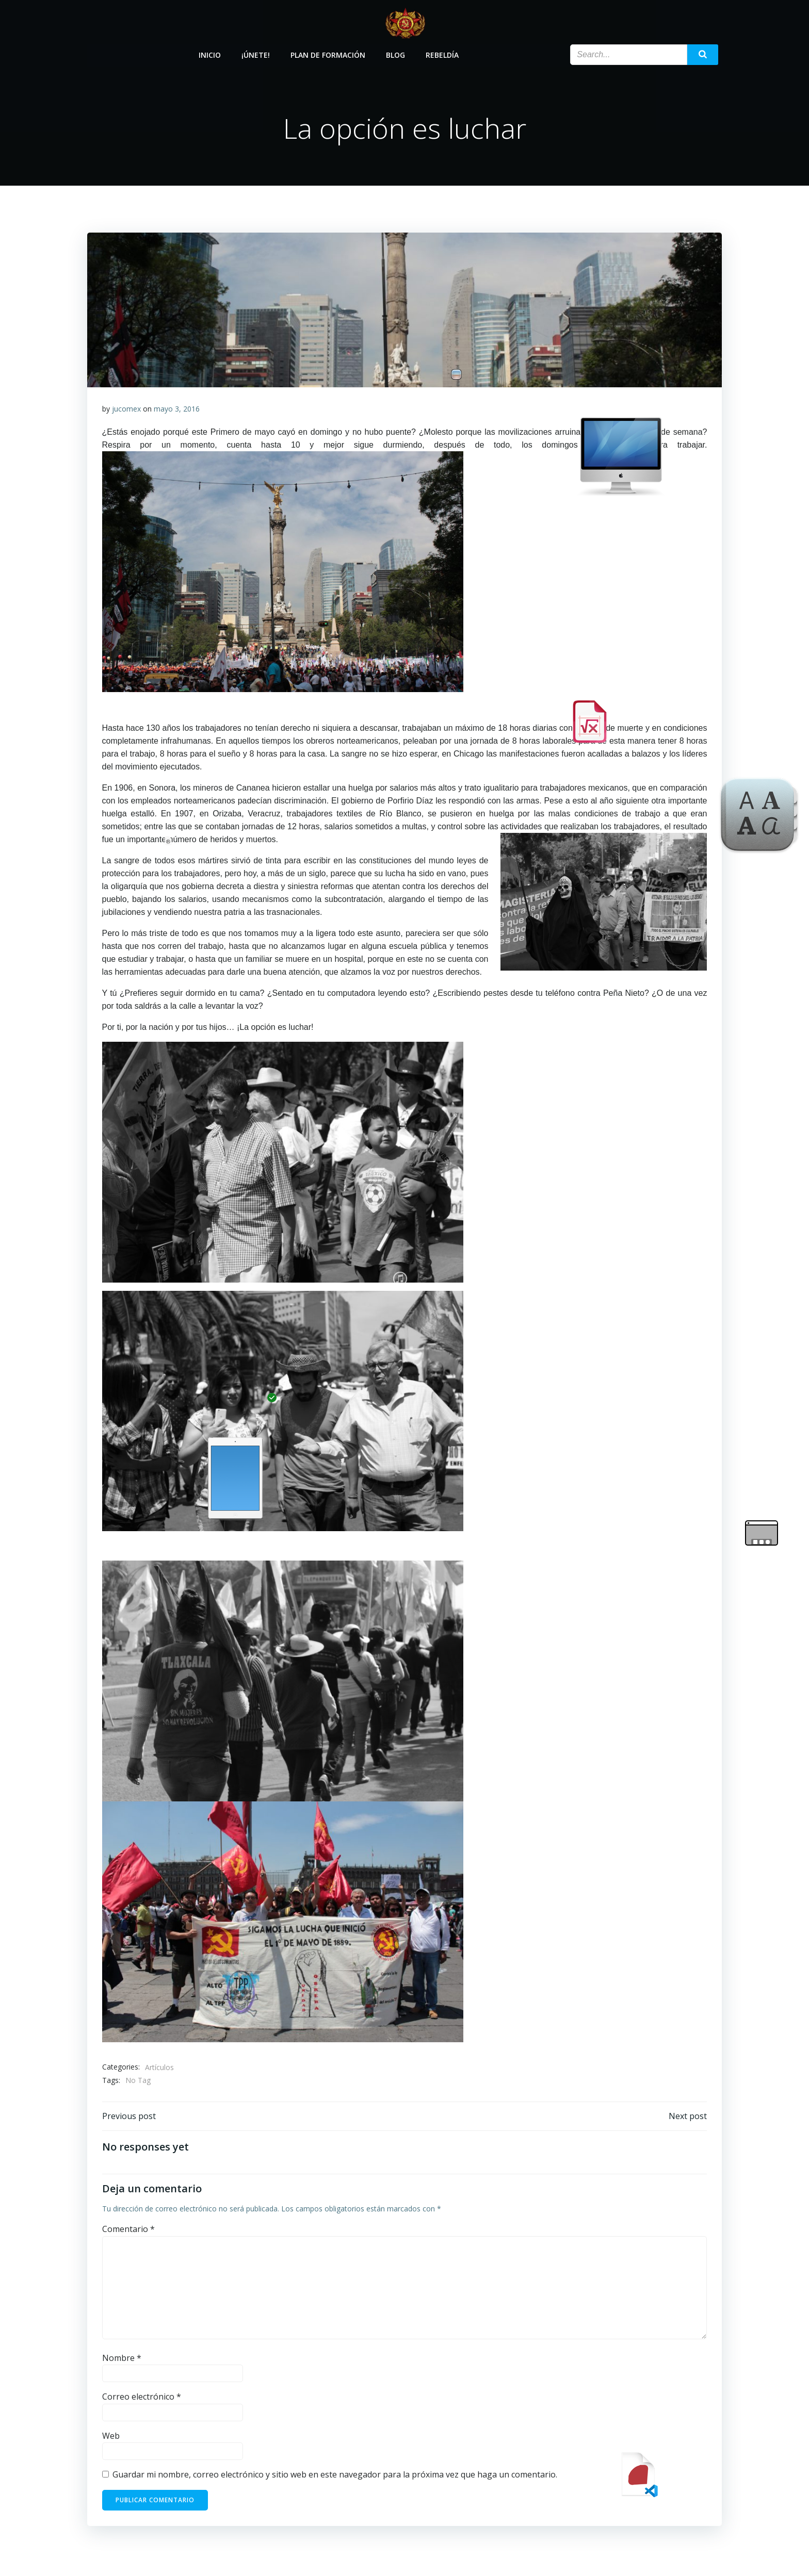  I want to click on open font book to manage installed fonts, so click(757, 814).